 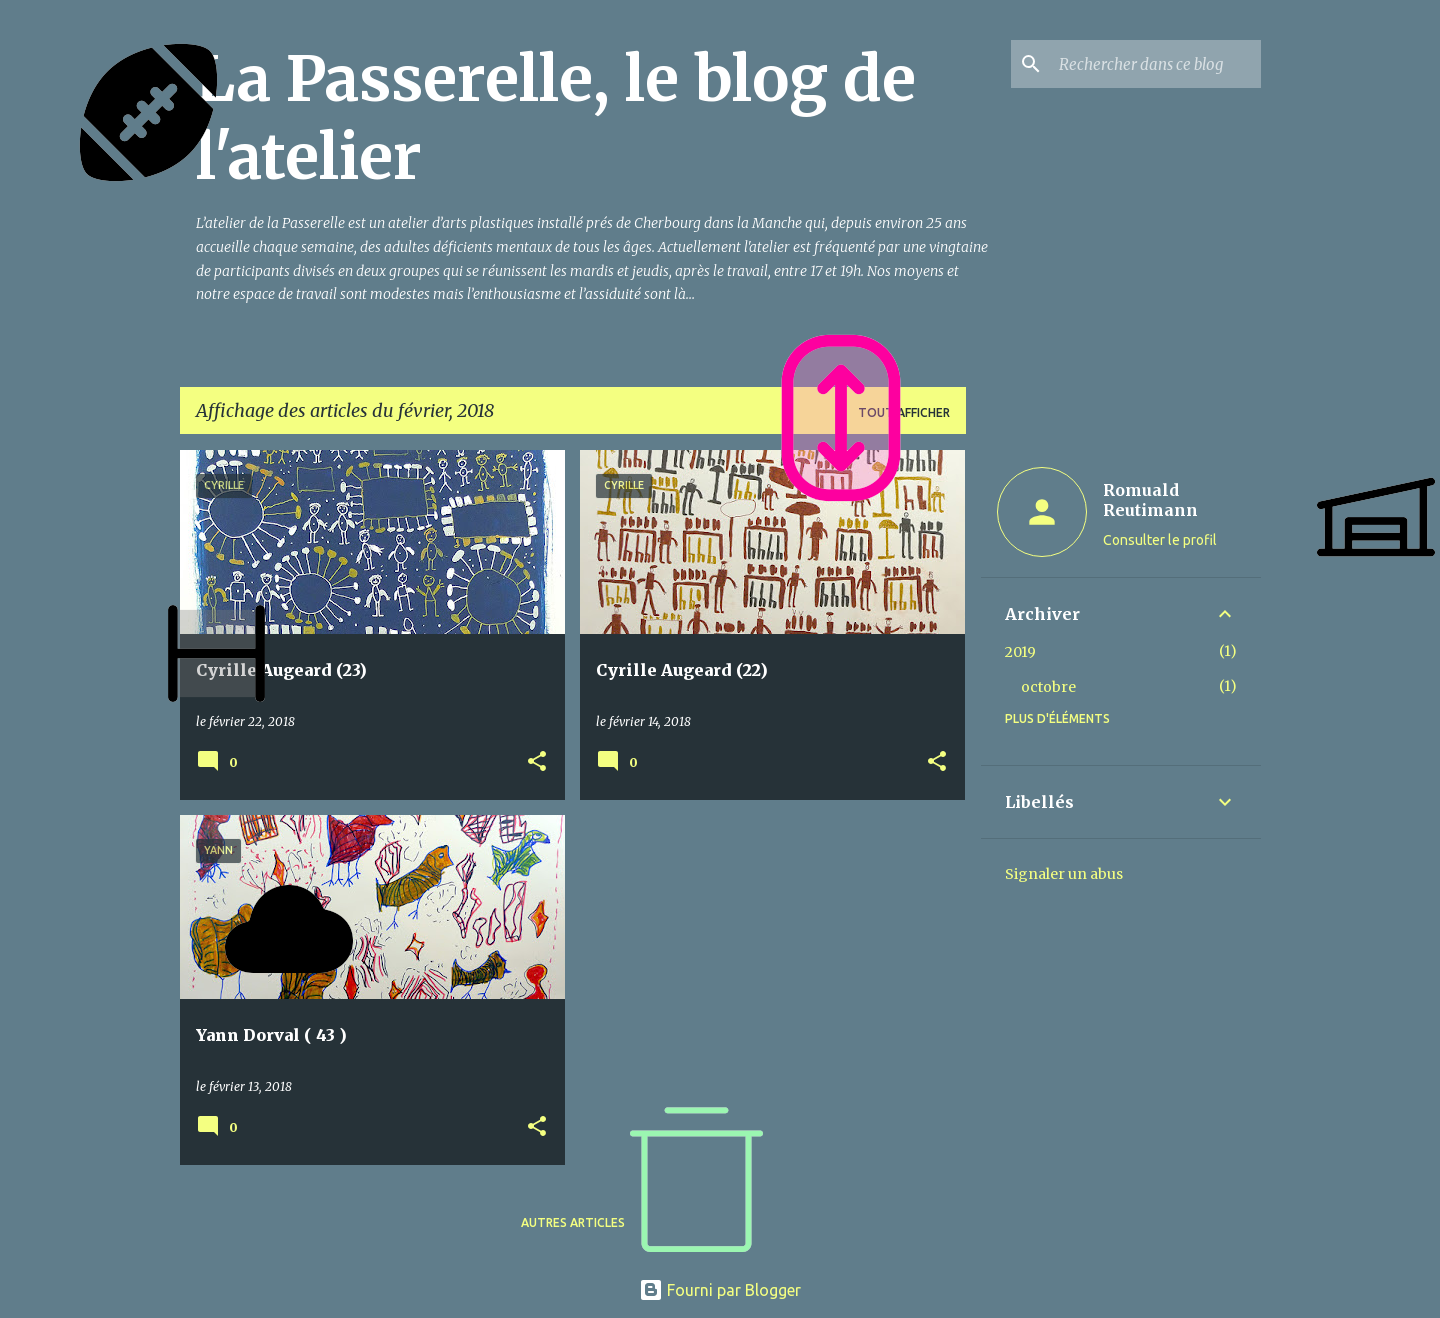 I want to click on view sports scores or updates, so click(x=148, y=112).